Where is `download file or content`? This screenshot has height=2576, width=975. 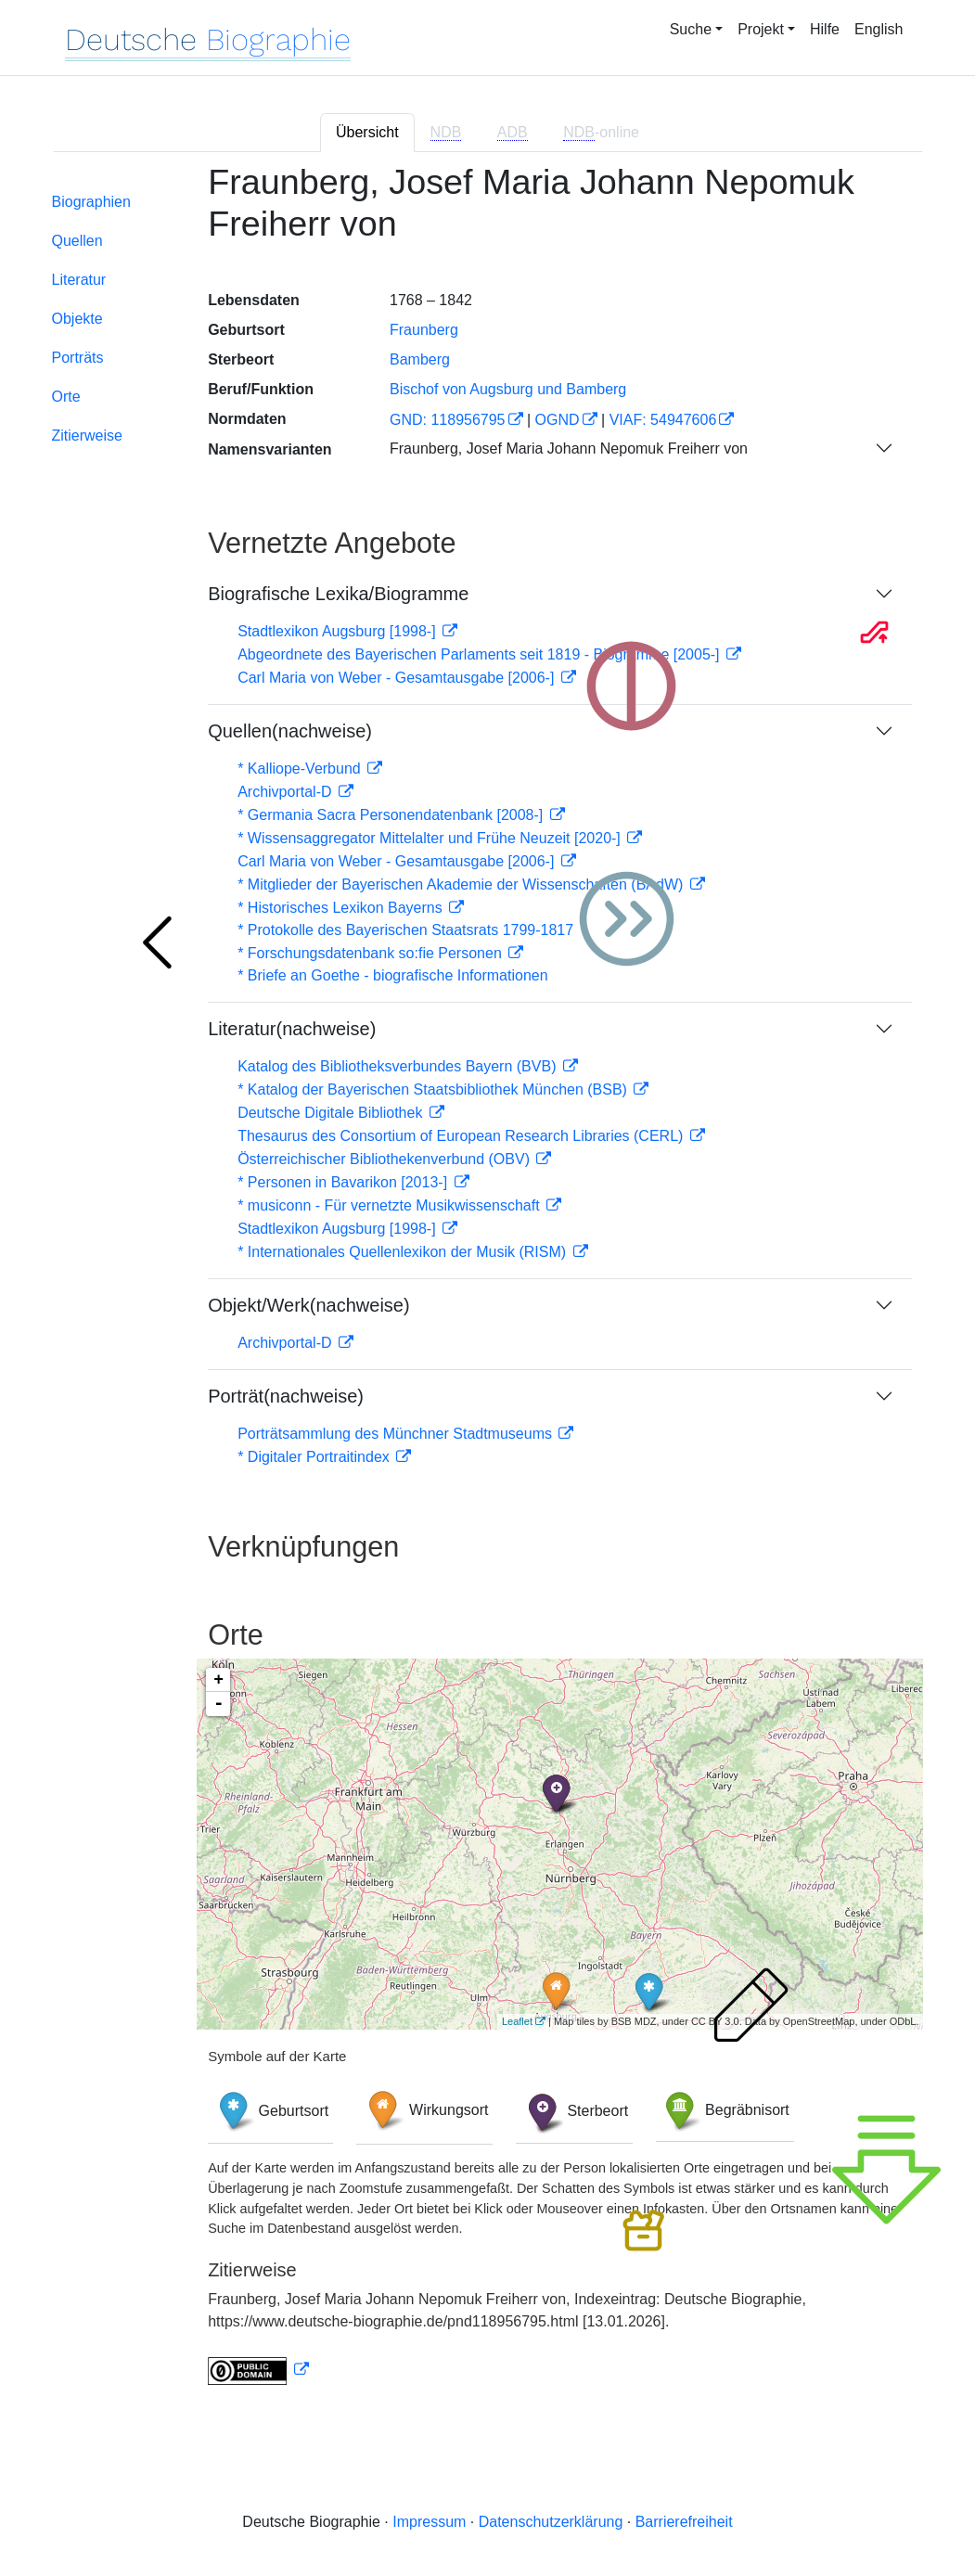 download file or content is located at coordinates (886, 2165).